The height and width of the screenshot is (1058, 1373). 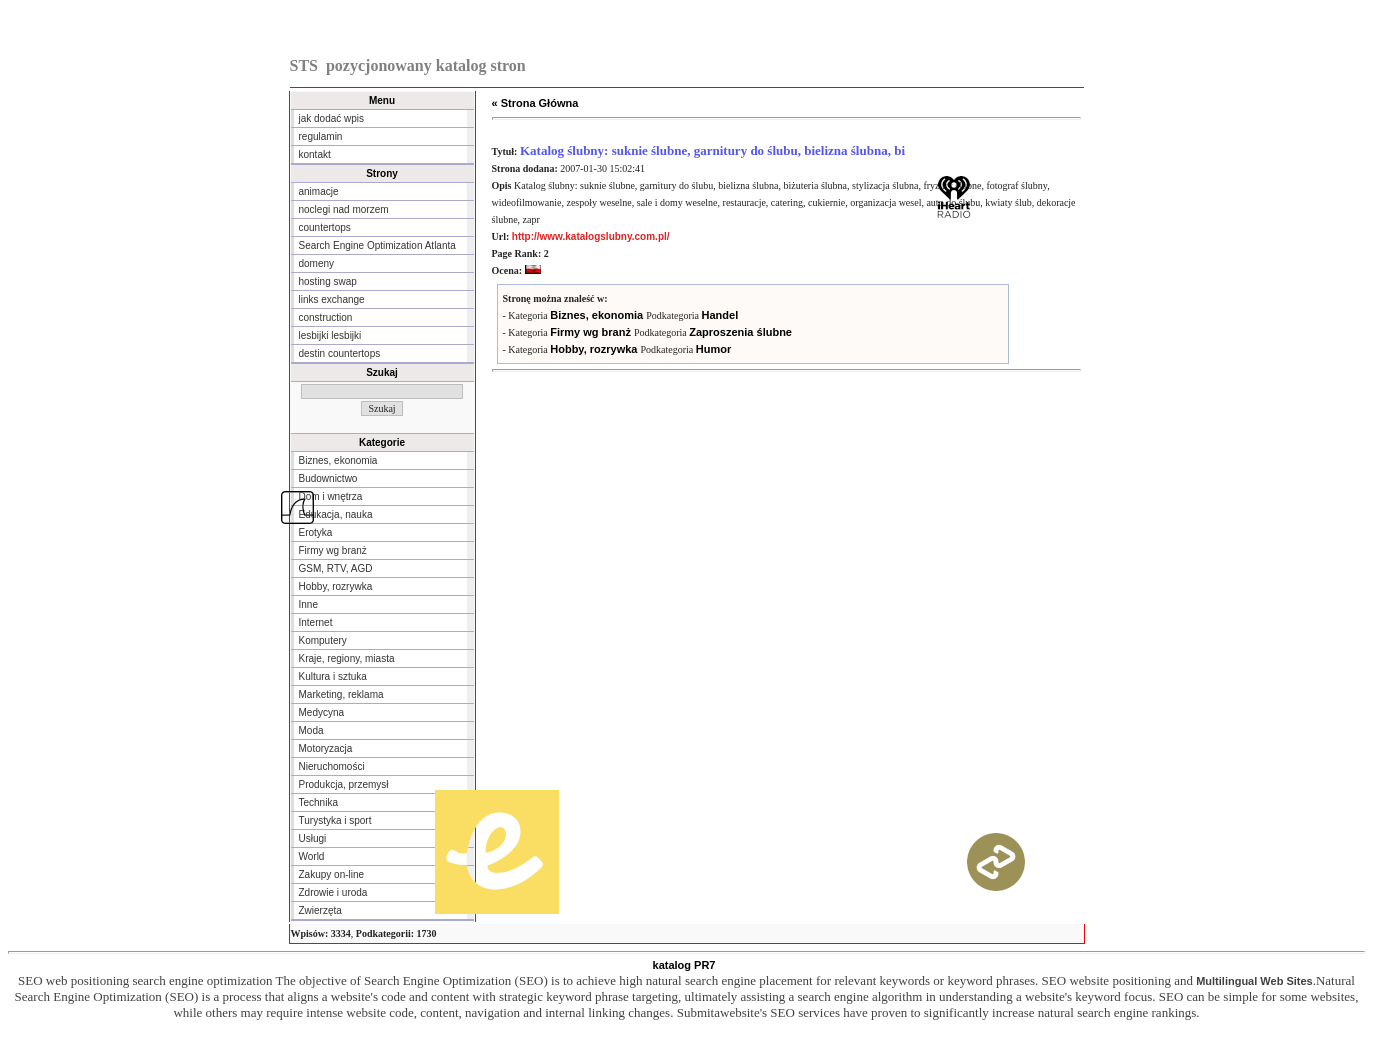 What do you see at coordinates (297, 507) in the screenshot?
I see `open wireshark network protocol analyzer` at bounding box center [297, 507].